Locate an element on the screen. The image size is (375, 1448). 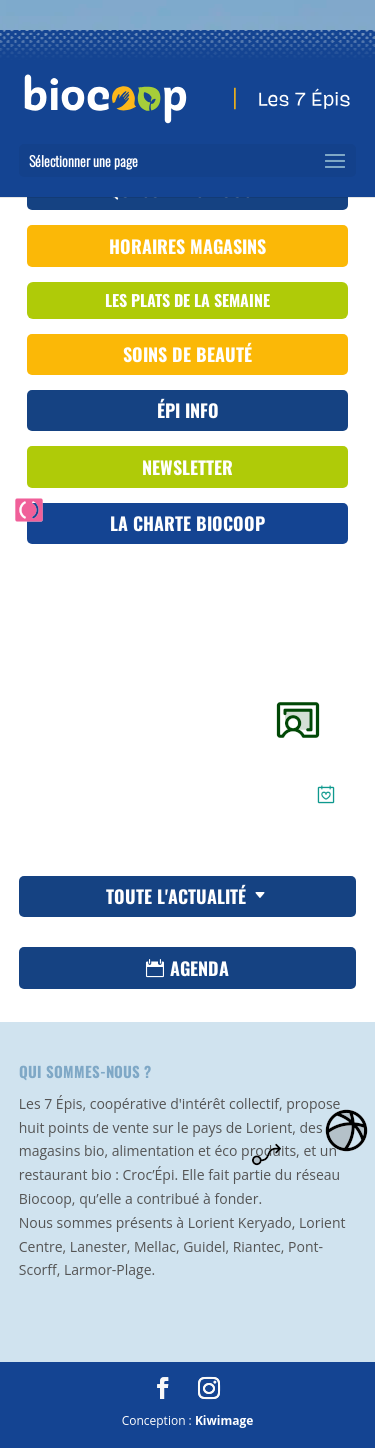
view favorite or loved events is located at coordinates (326, 795).